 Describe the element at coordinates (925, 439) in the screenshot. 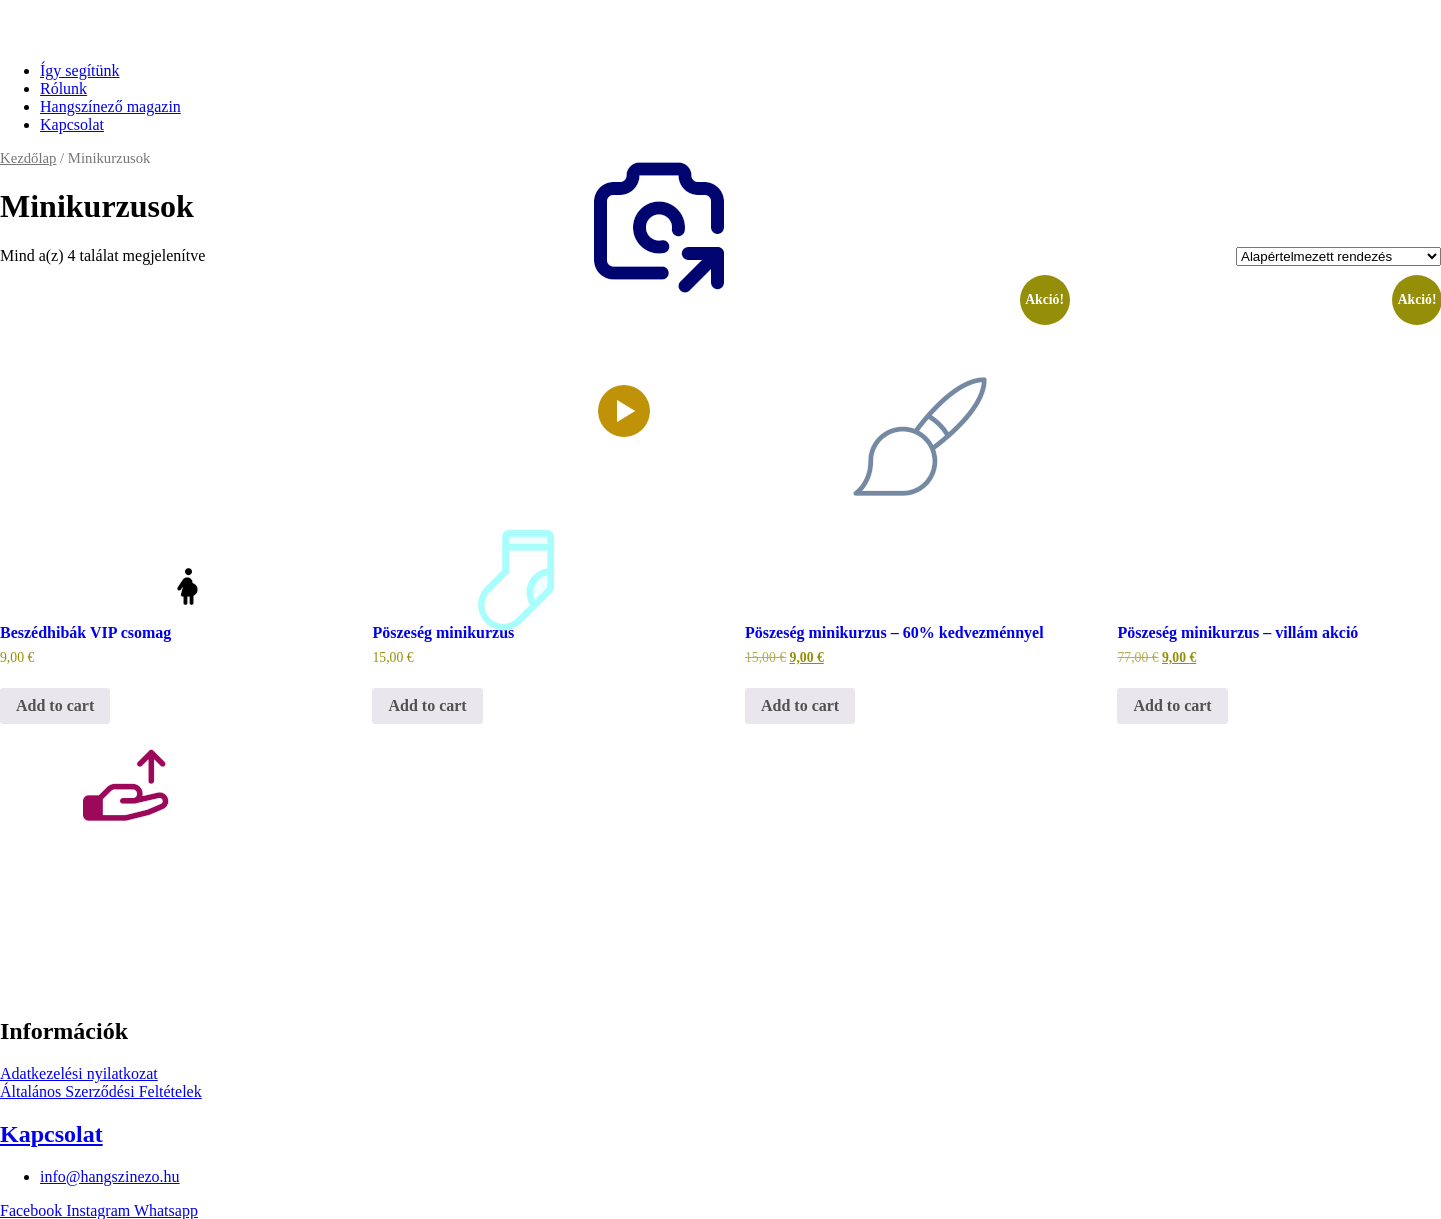

I see `access drawing or painting tools` at that location.